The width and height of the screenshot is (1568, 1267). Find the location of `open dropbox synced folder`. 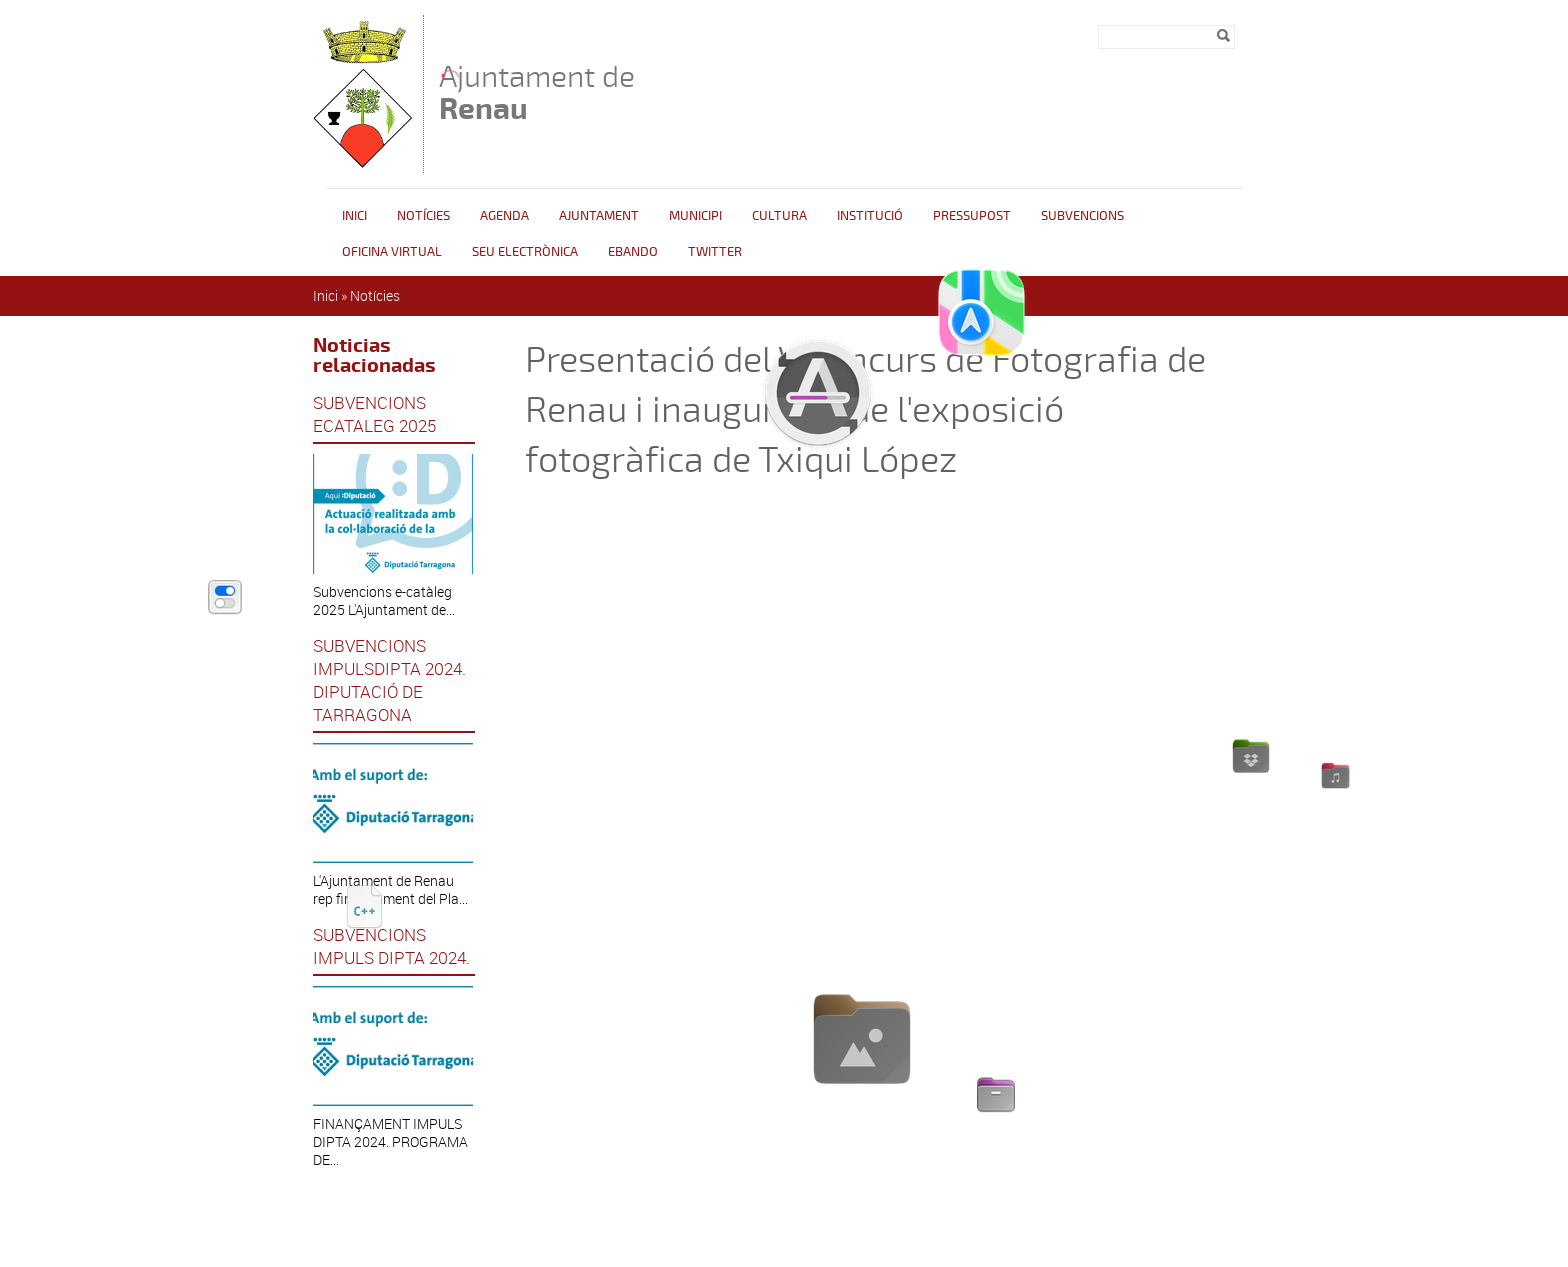

open dropbox synced folder is located at coordinates (1251, 756).